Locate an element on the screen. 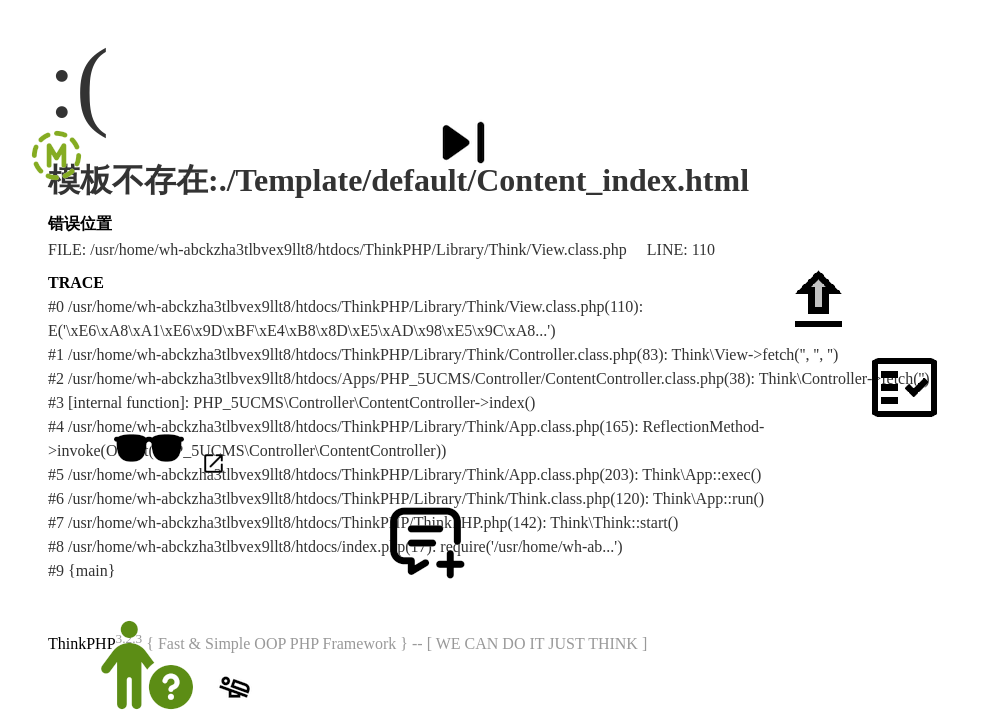 The width and height of the screenshot is (1008, 720). access help or support about user accounts is located at coordinates (144, 665).